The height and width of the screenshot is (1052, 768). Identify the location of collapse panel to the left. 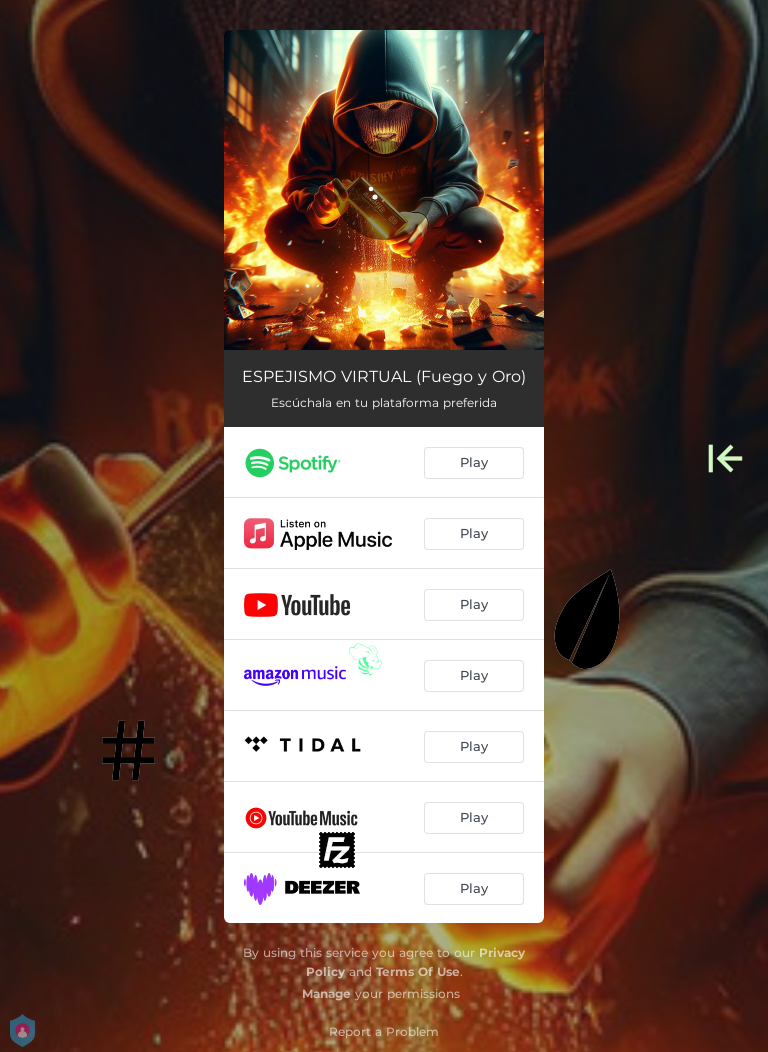
(724, 458).